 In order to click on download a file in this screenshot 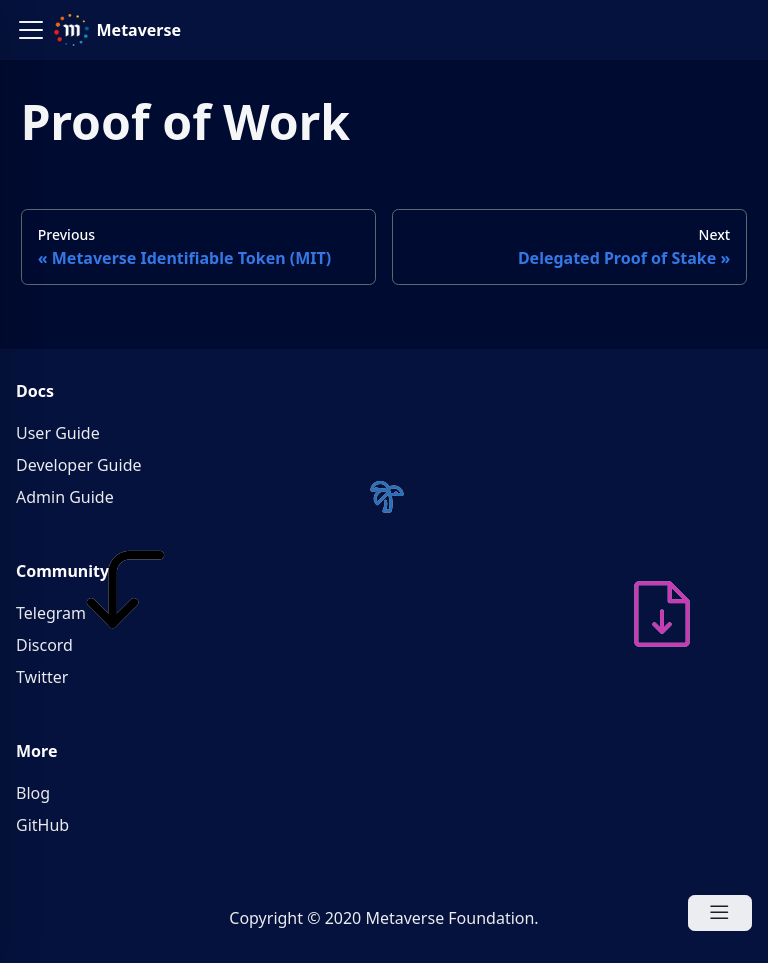, I will do `click(662, 614)`.